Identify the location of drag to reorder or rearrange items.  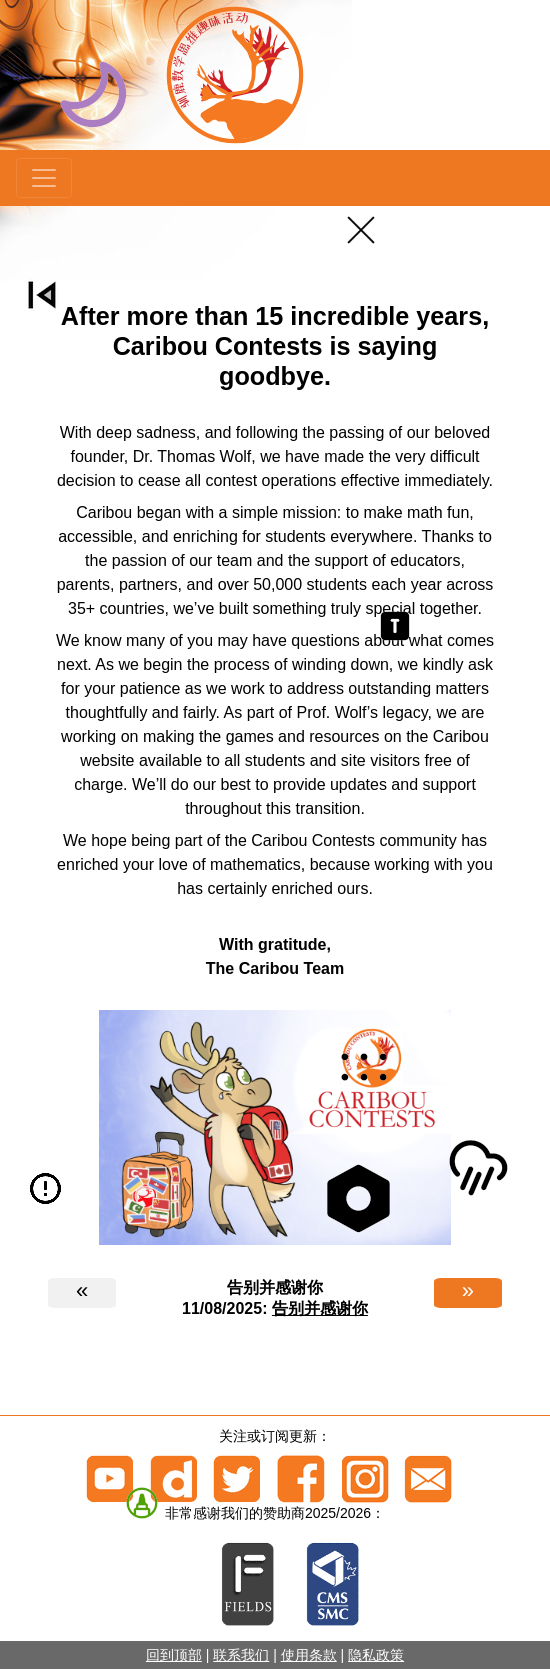
(364, 1067).